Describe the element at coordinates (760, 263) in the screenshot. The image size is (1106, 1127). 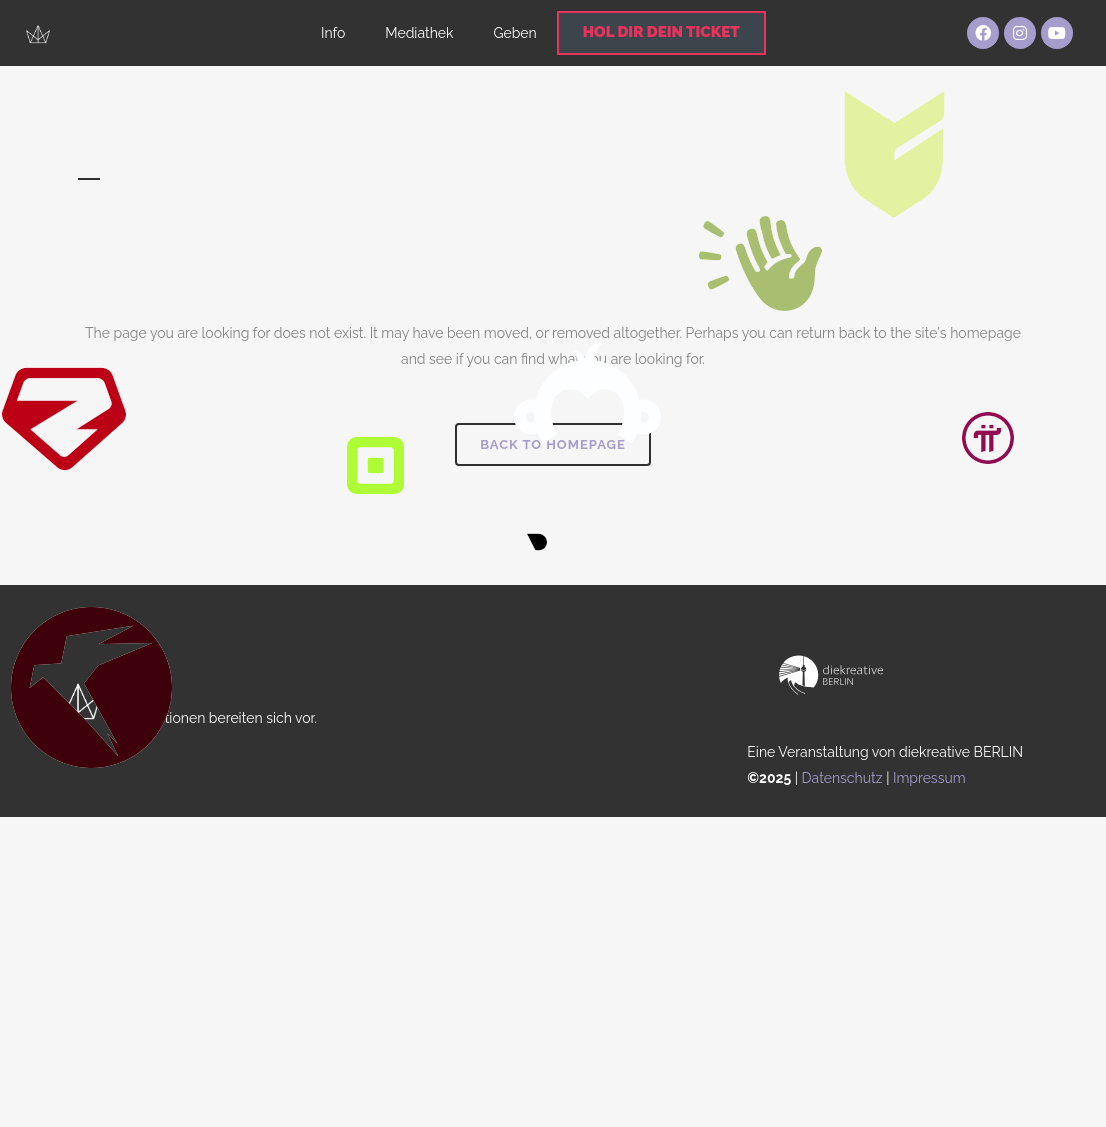
I see `open the Clubhouse app` at that location.